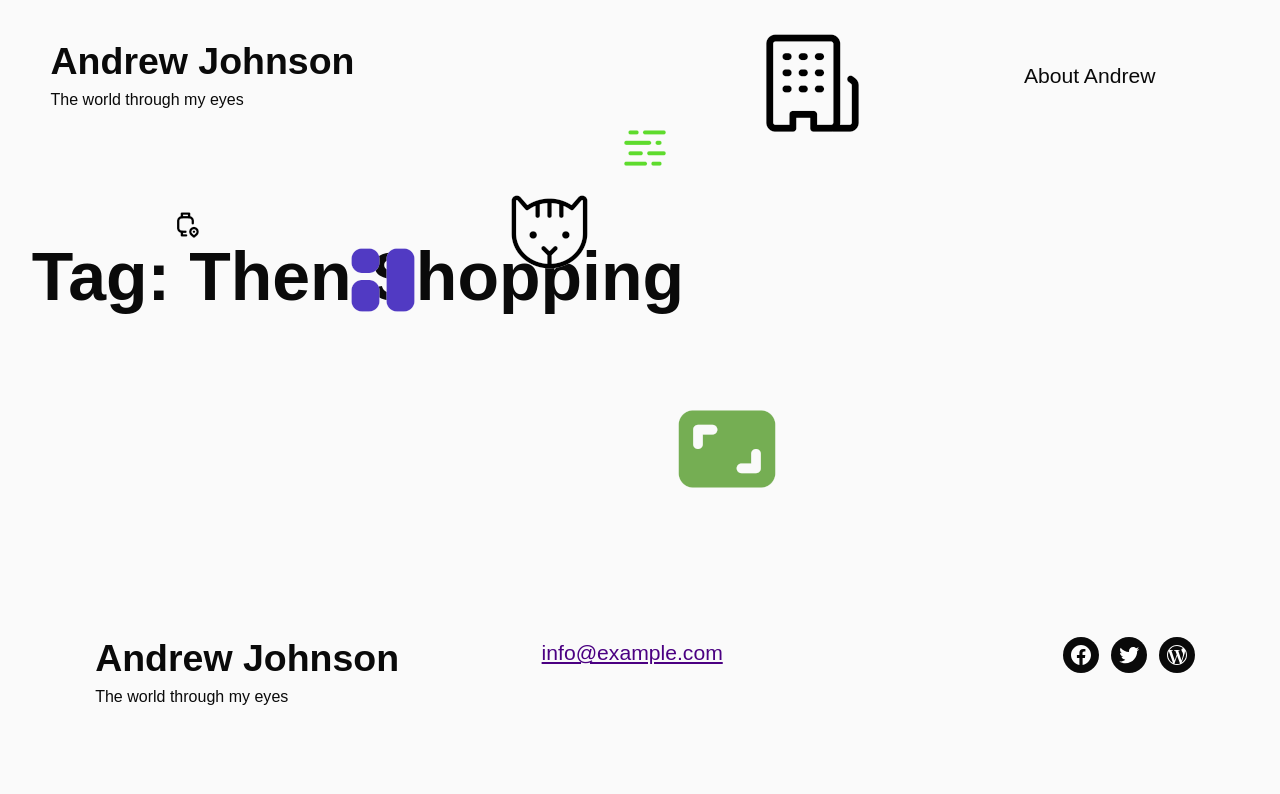  What do you see at coordinates (383, 280) in the screenshot?
I see `switch to grid or layout view` at bounding box center [383, 280].